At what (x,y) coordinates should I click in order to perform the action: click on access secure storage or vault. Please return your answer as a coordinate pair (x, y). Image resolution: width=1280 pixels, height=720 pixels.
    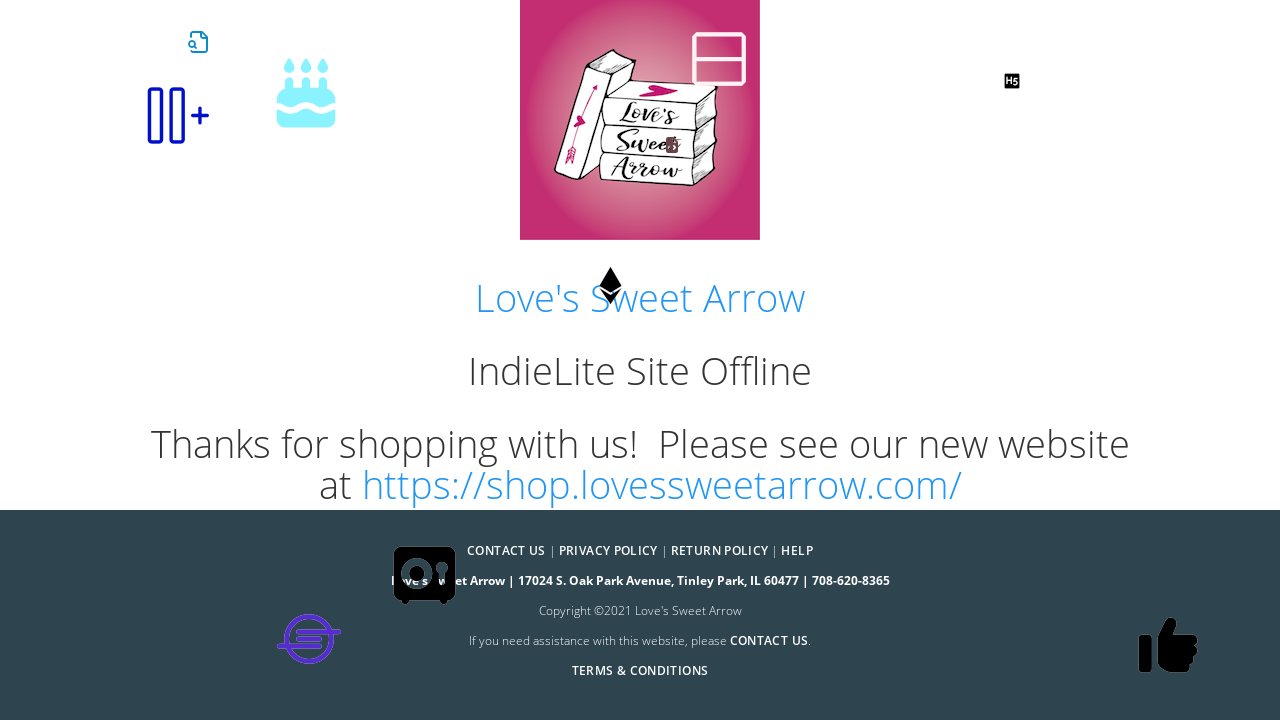
    Looking at the image, I should click on (424, 573).